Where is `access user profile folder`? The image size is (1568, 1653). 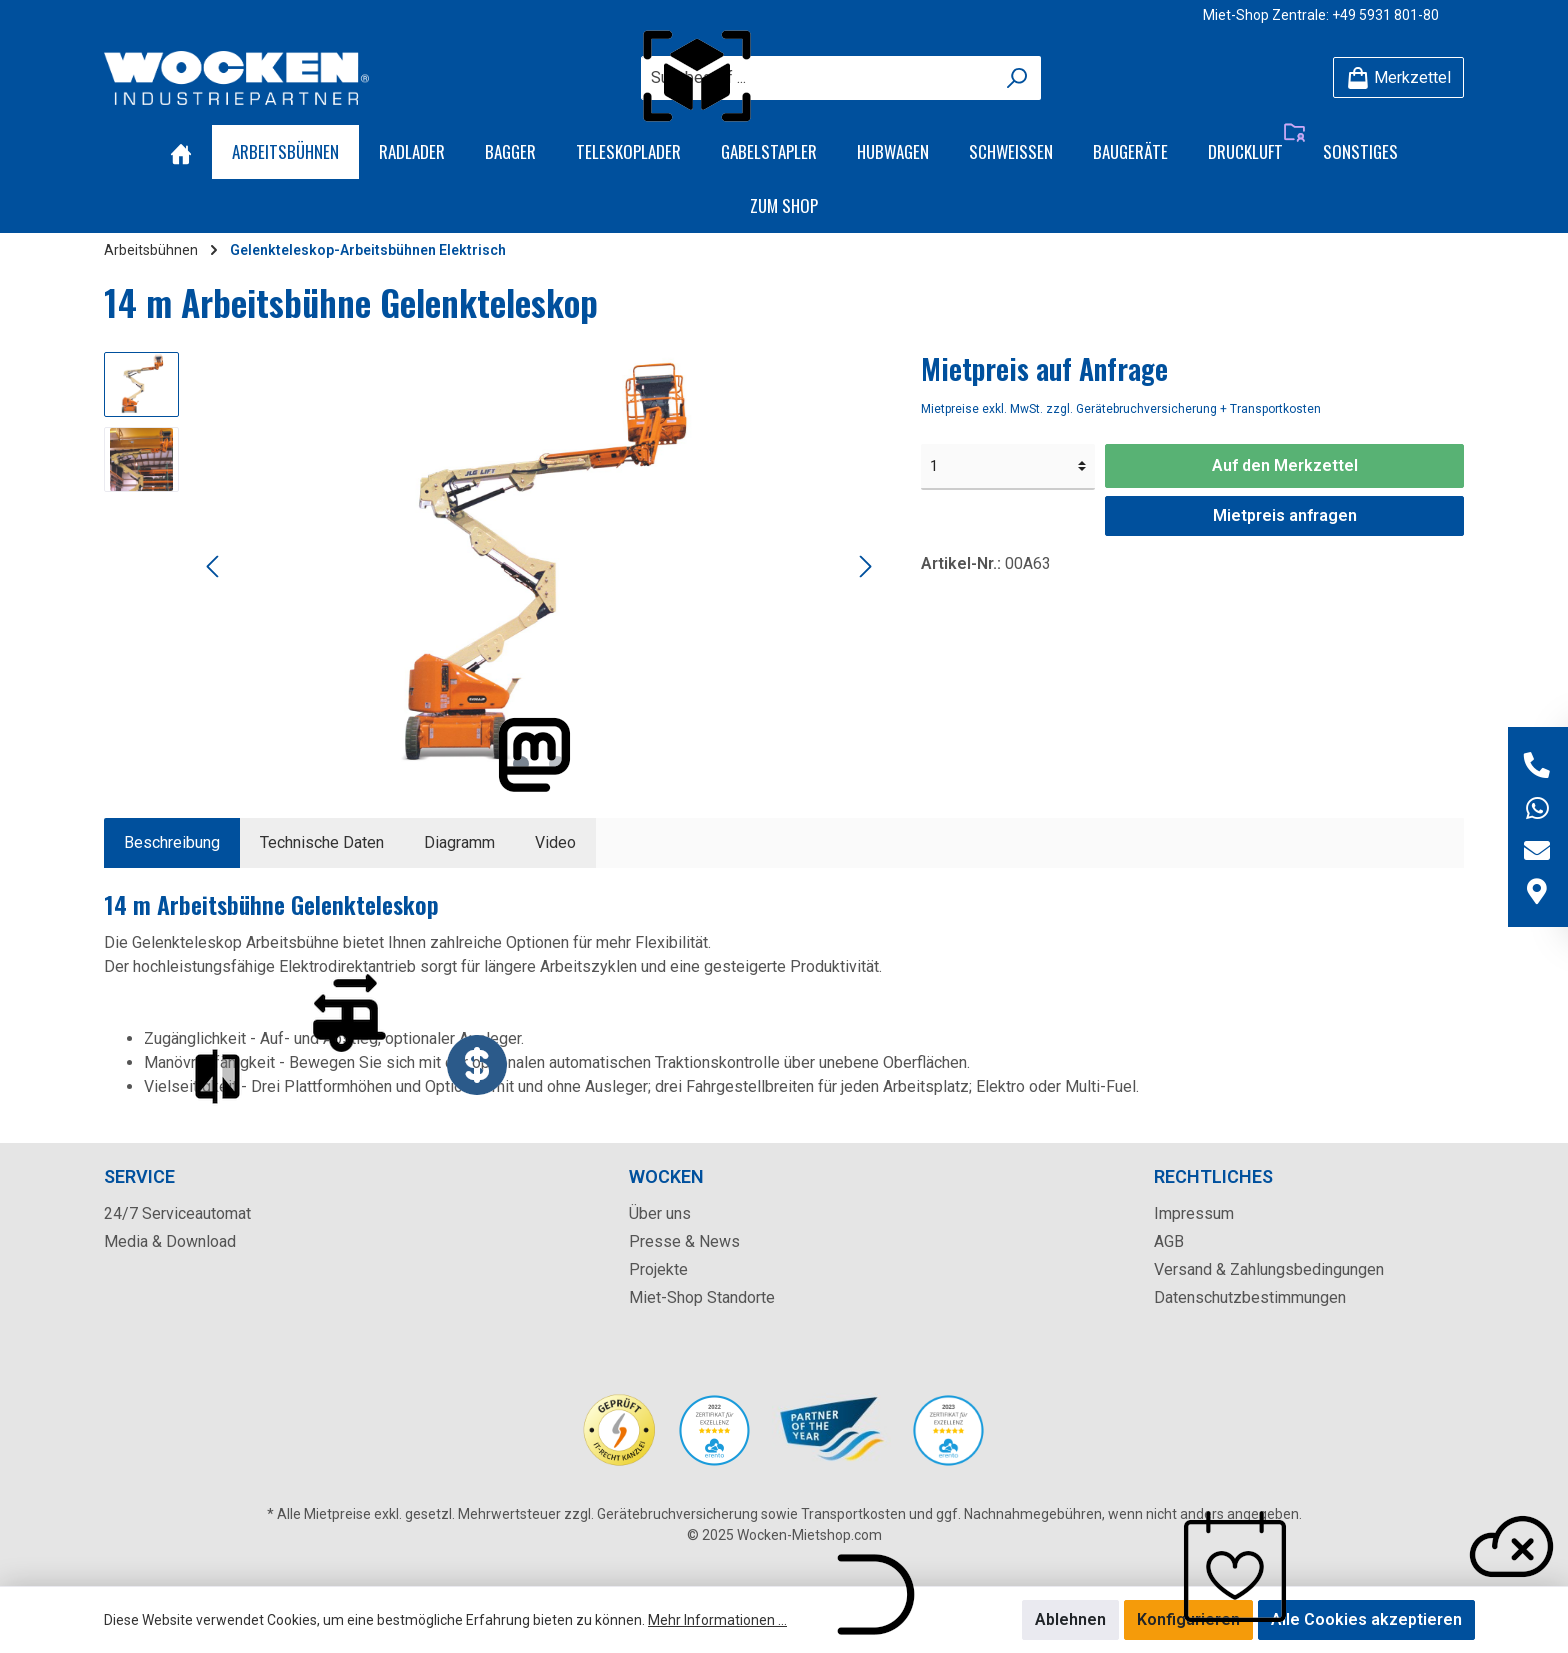 access user profile folder is located at coordinates (1294, 131).